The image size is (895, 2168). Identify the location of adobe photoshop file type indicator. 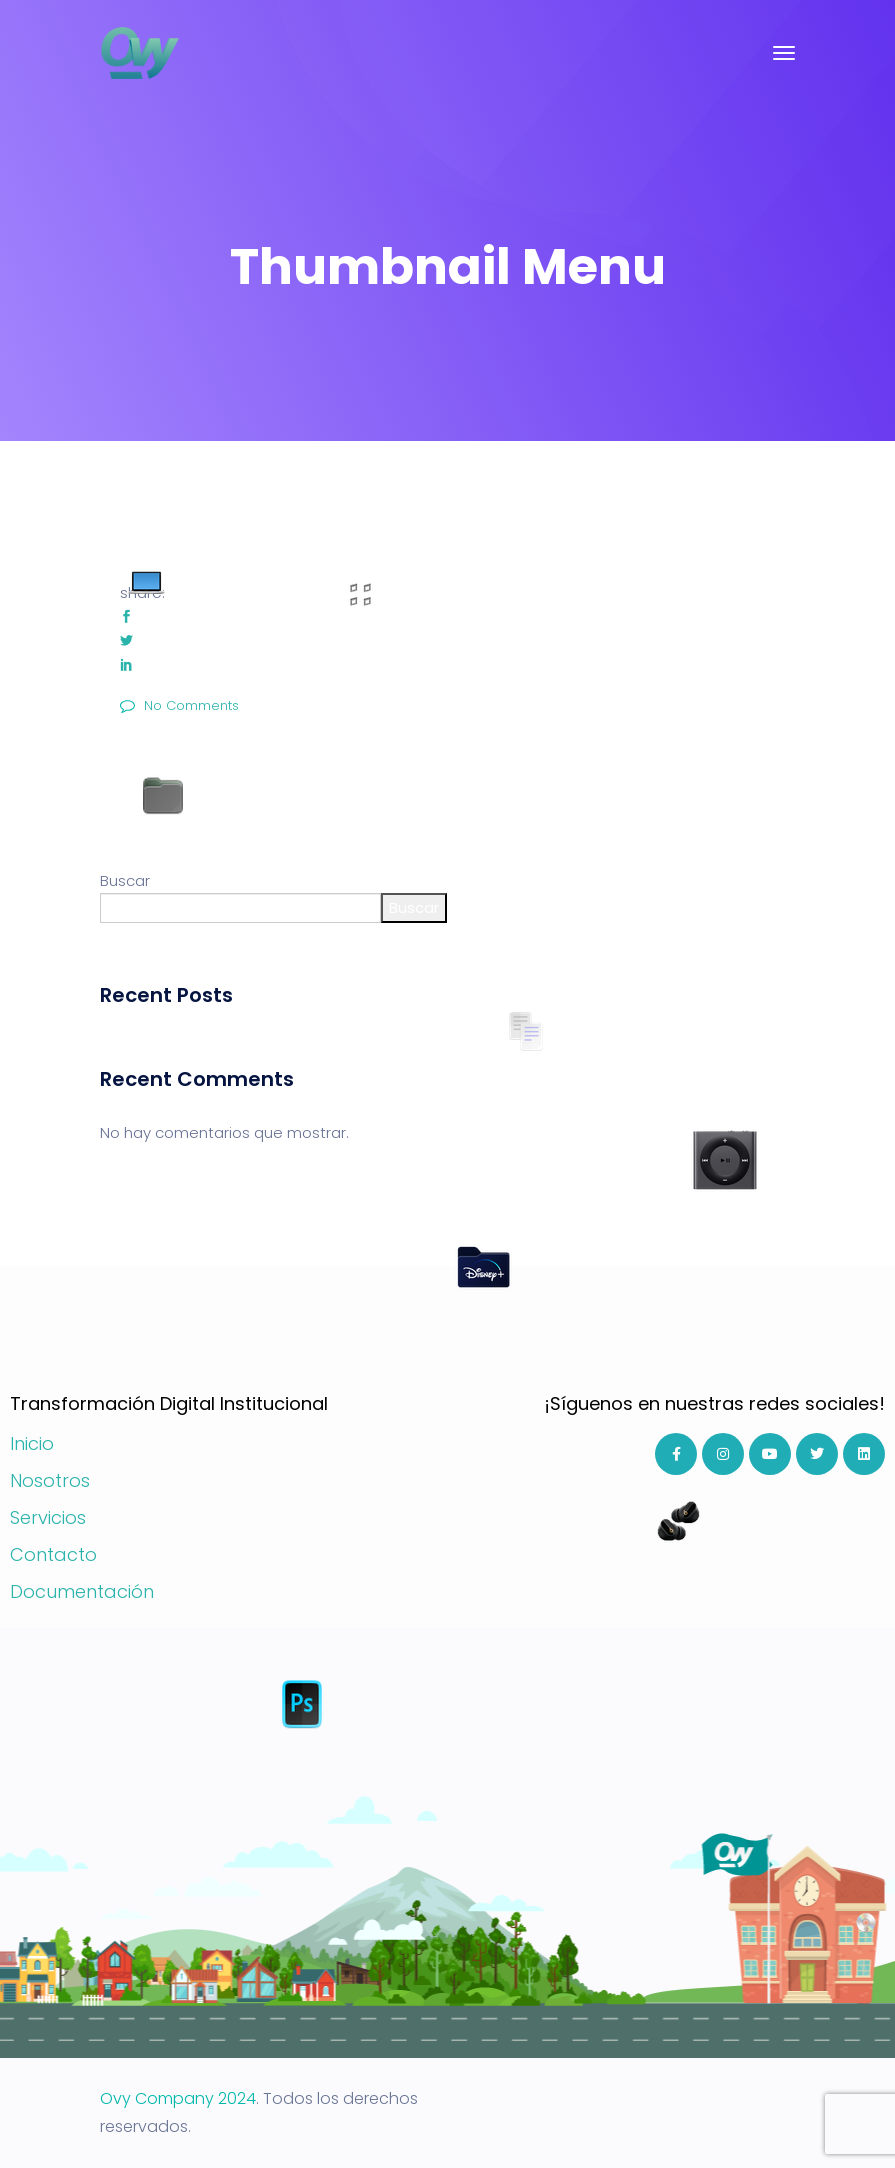
(302, 1704).